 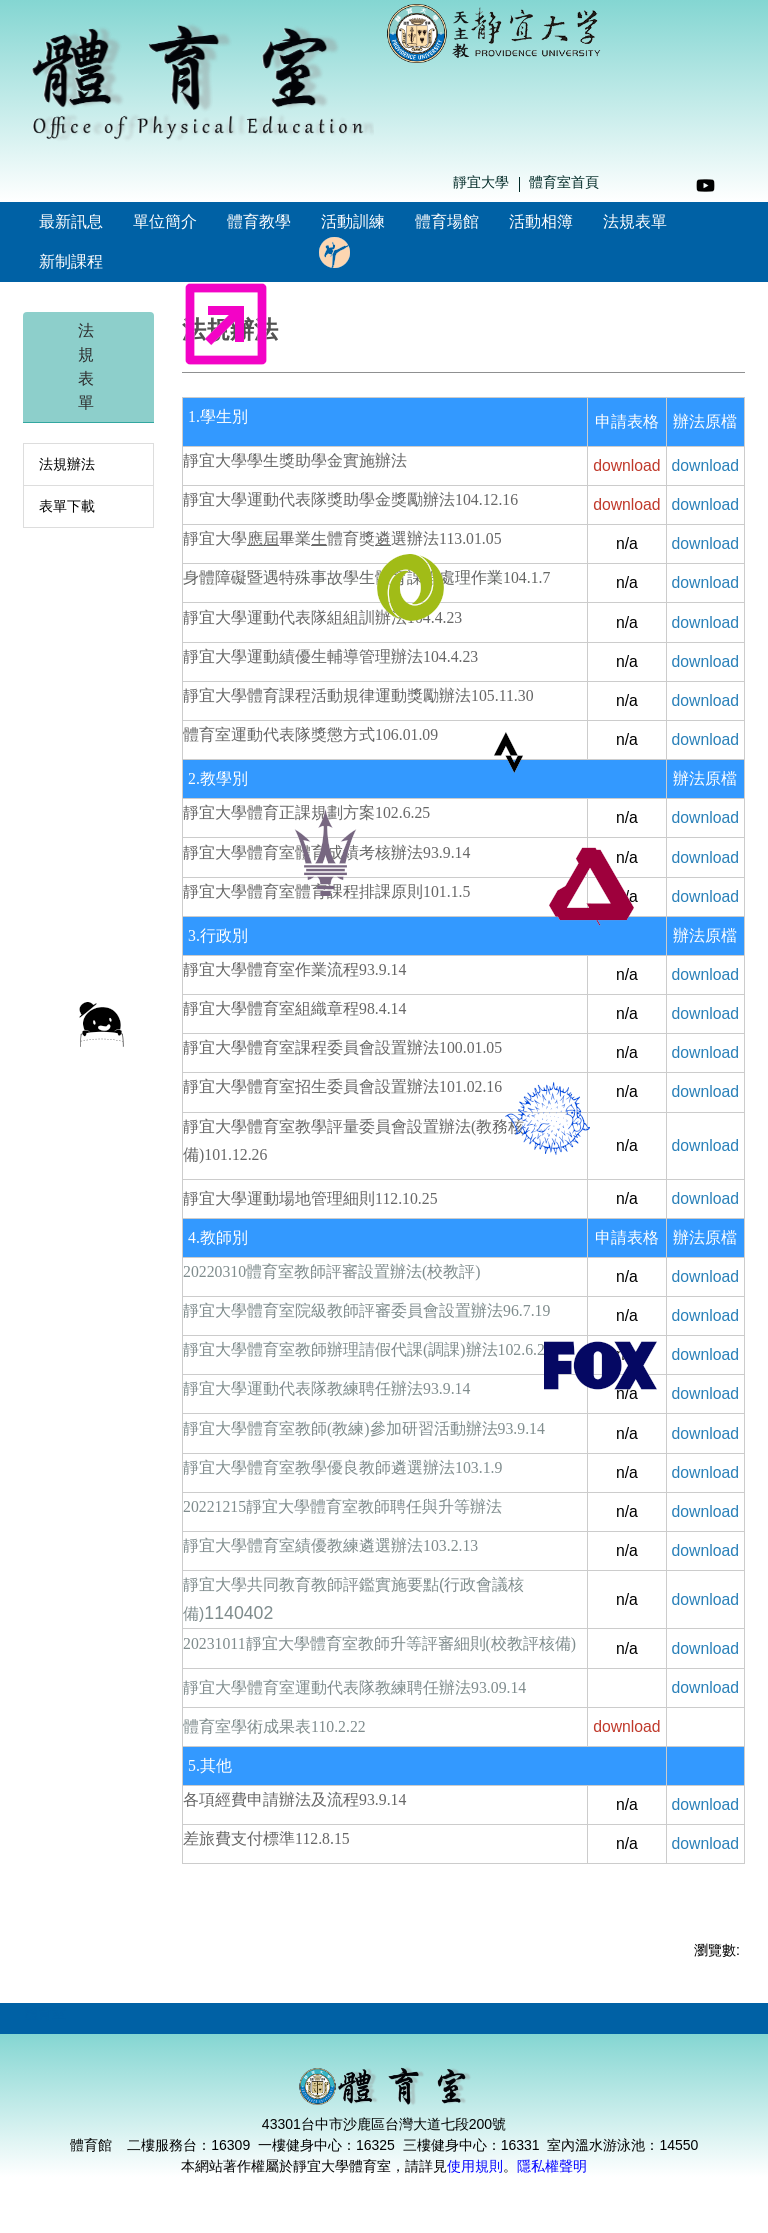 I want to click on open link in new window, so click(x=226, y=324).